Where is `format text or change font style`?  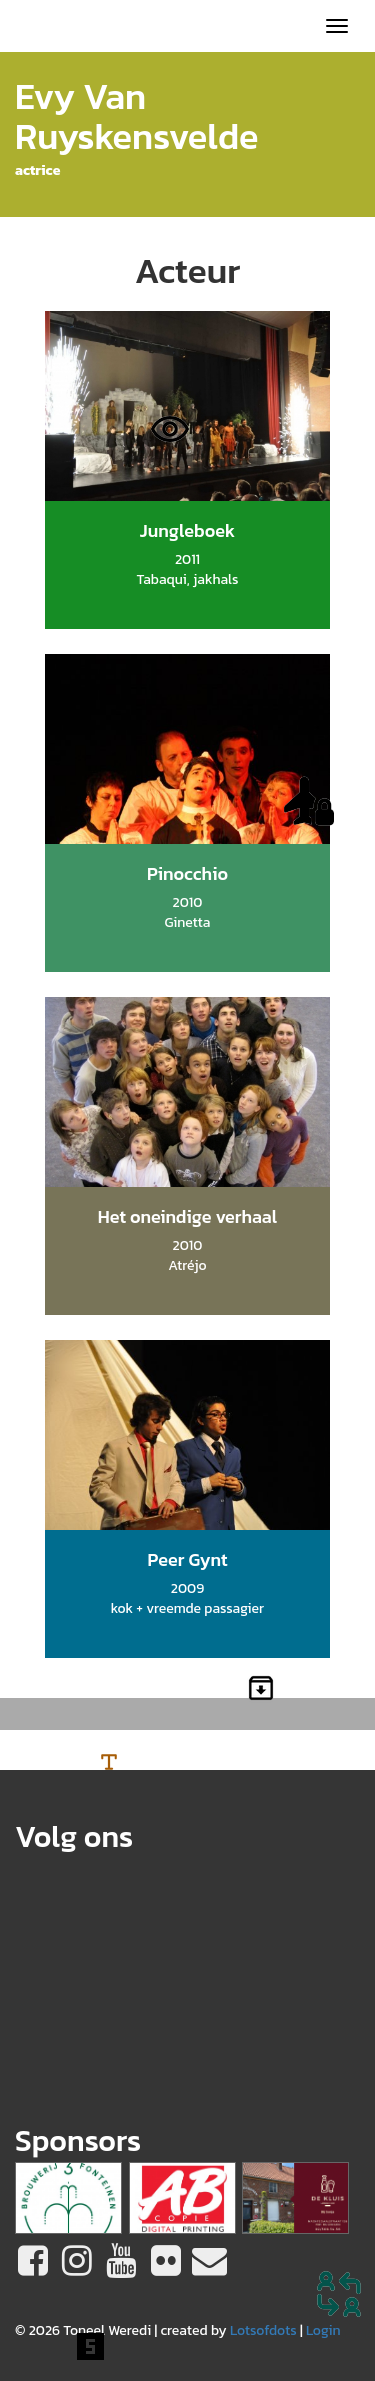
format text or change font style is located at coordinates (109, 1762).